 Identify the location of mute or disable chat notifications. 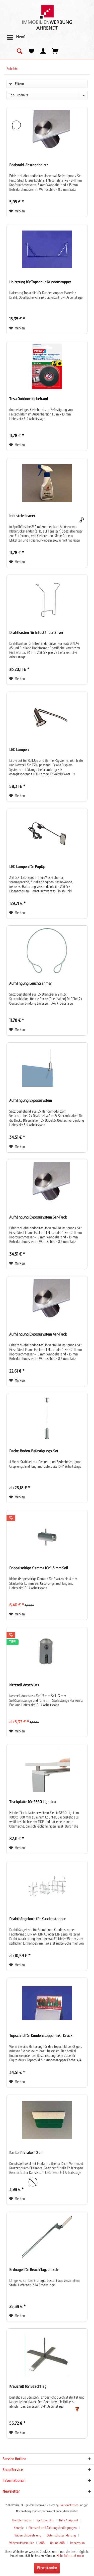
(33, 2182).